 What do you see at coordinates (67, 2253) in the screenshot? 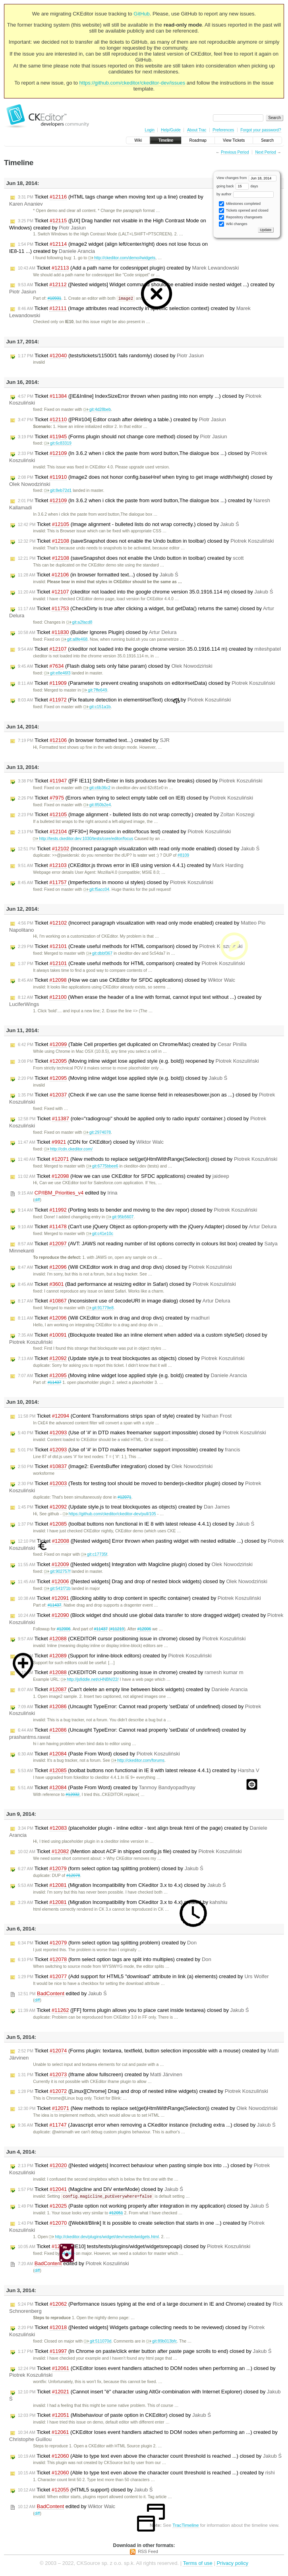
I see `access storage or disk settings` at bounding box center [67, 2253].